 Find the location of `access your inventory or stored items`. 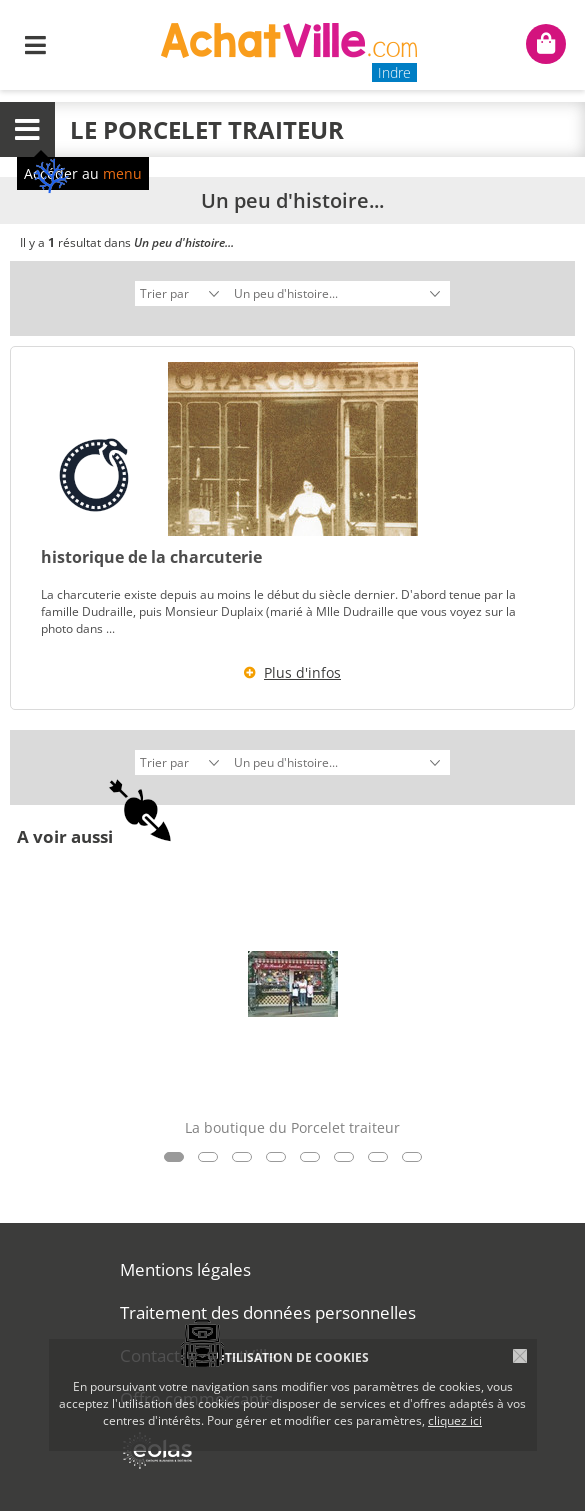

access your inventory or stored items is located at coordinates (202, 1343).